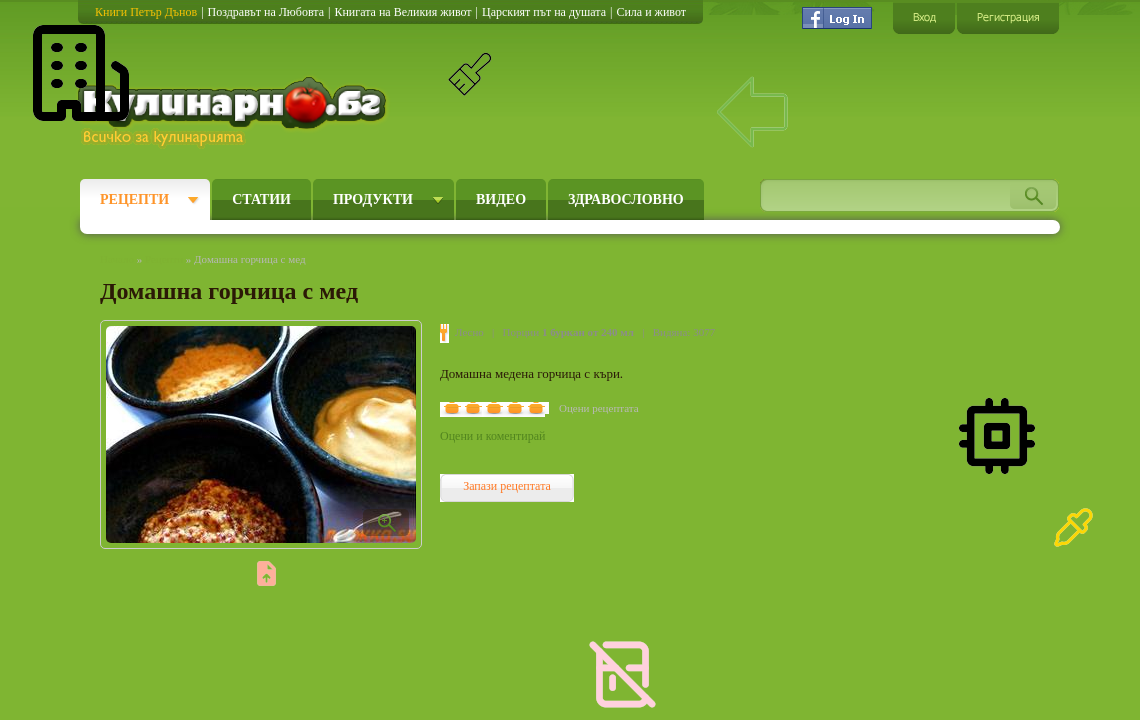 This screenshot has height=720, width=1140. Describe the element at coordinates (81, 73) in the screenshot. I see `view organization settings` at that location.